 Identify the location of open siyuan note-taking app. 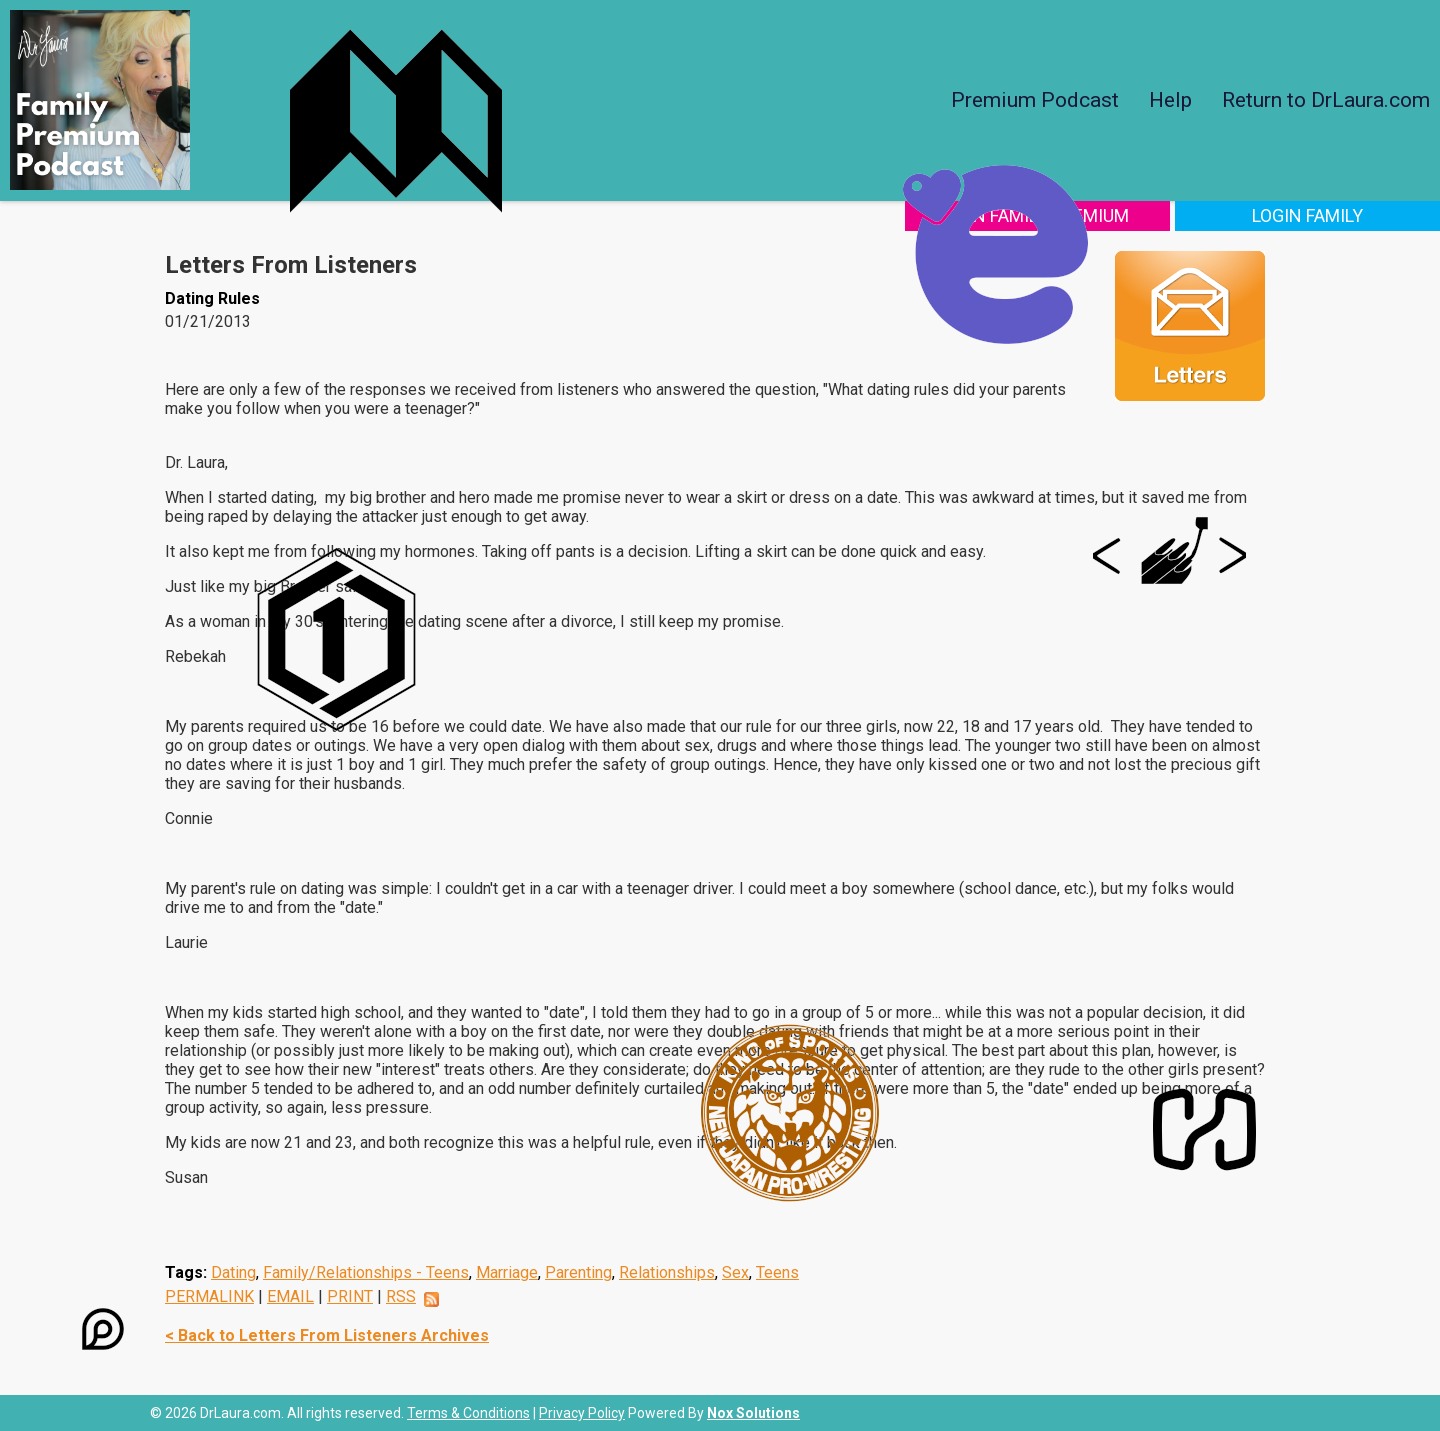
(396, 121).